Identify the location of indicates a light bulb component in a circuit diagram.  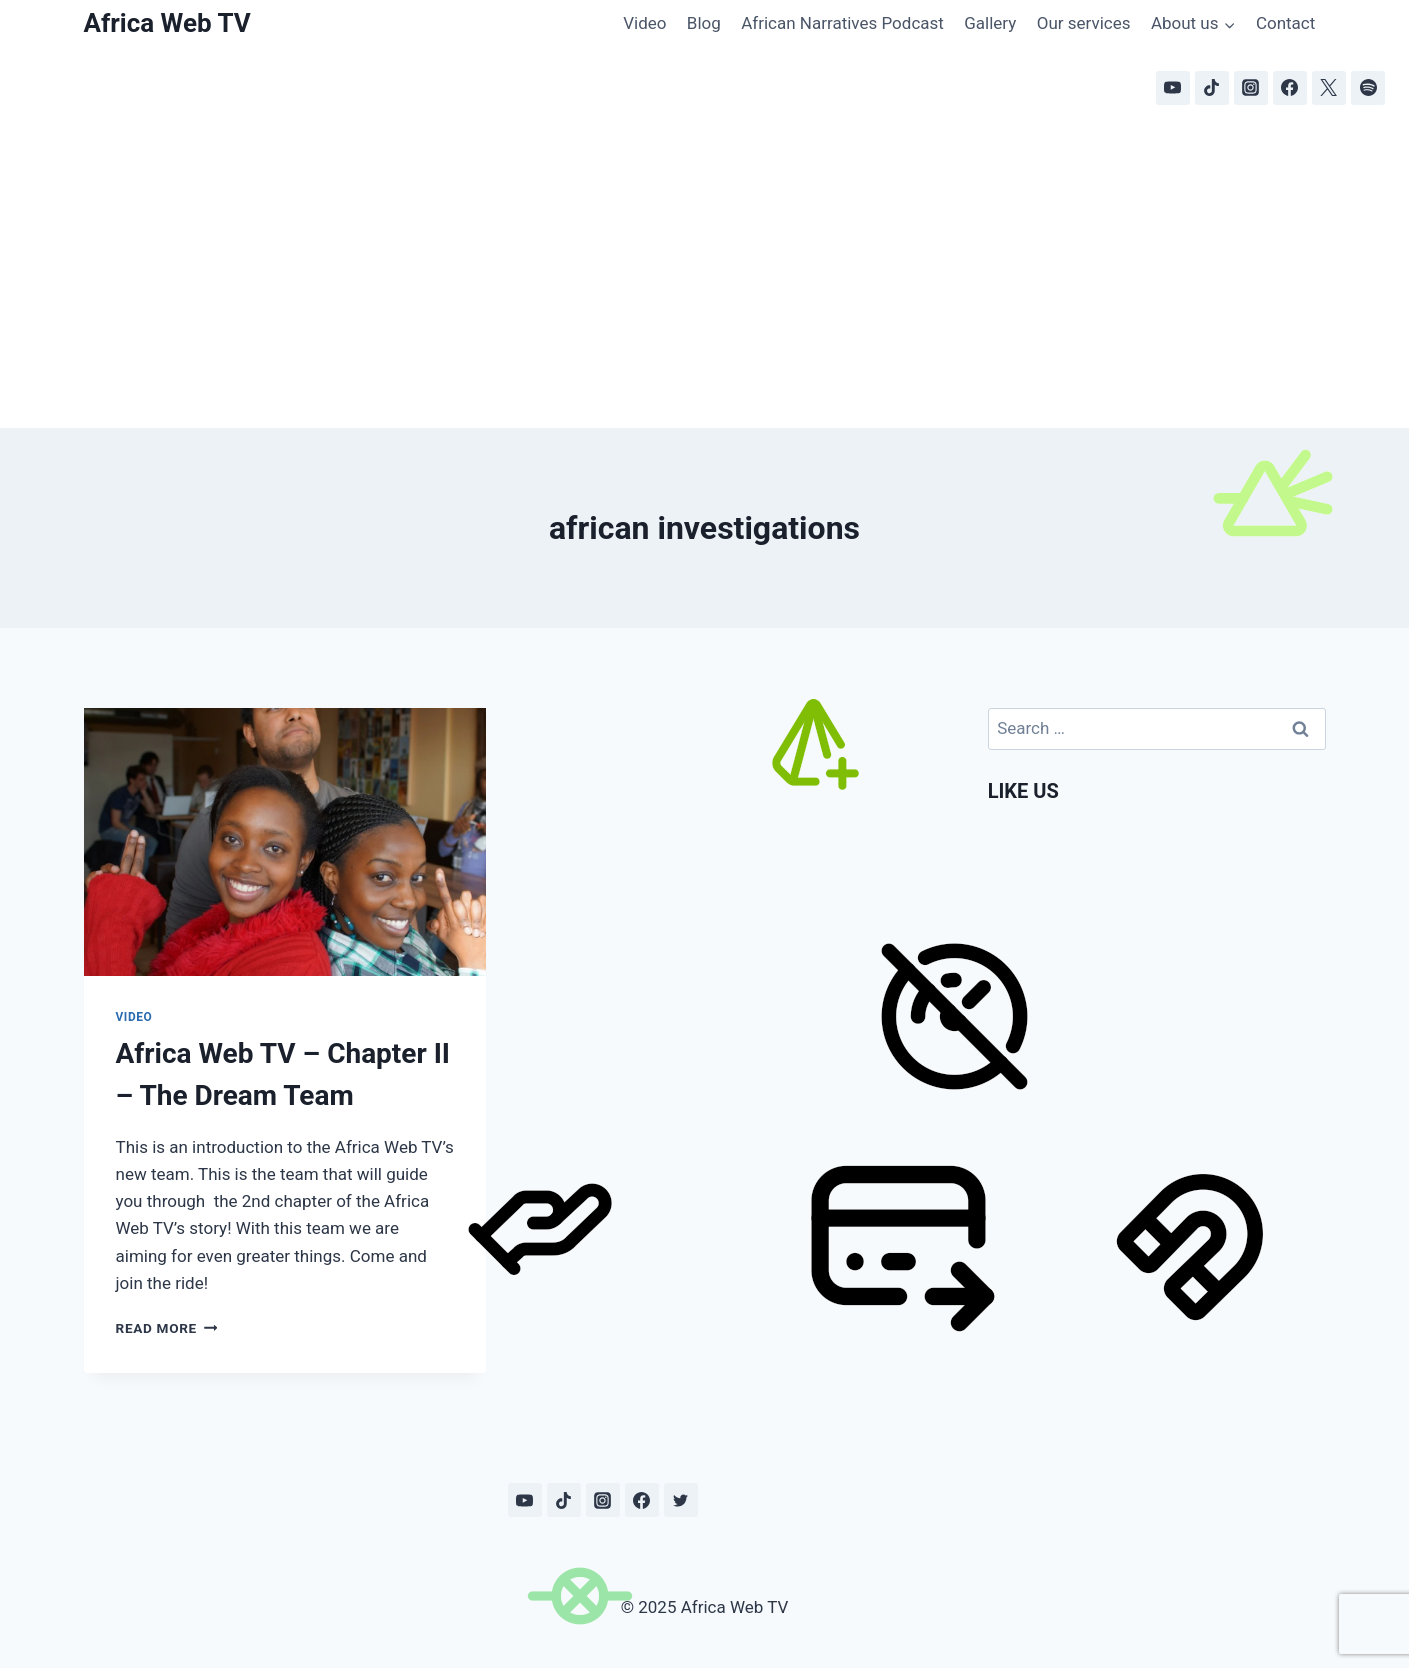
(580, 1596).